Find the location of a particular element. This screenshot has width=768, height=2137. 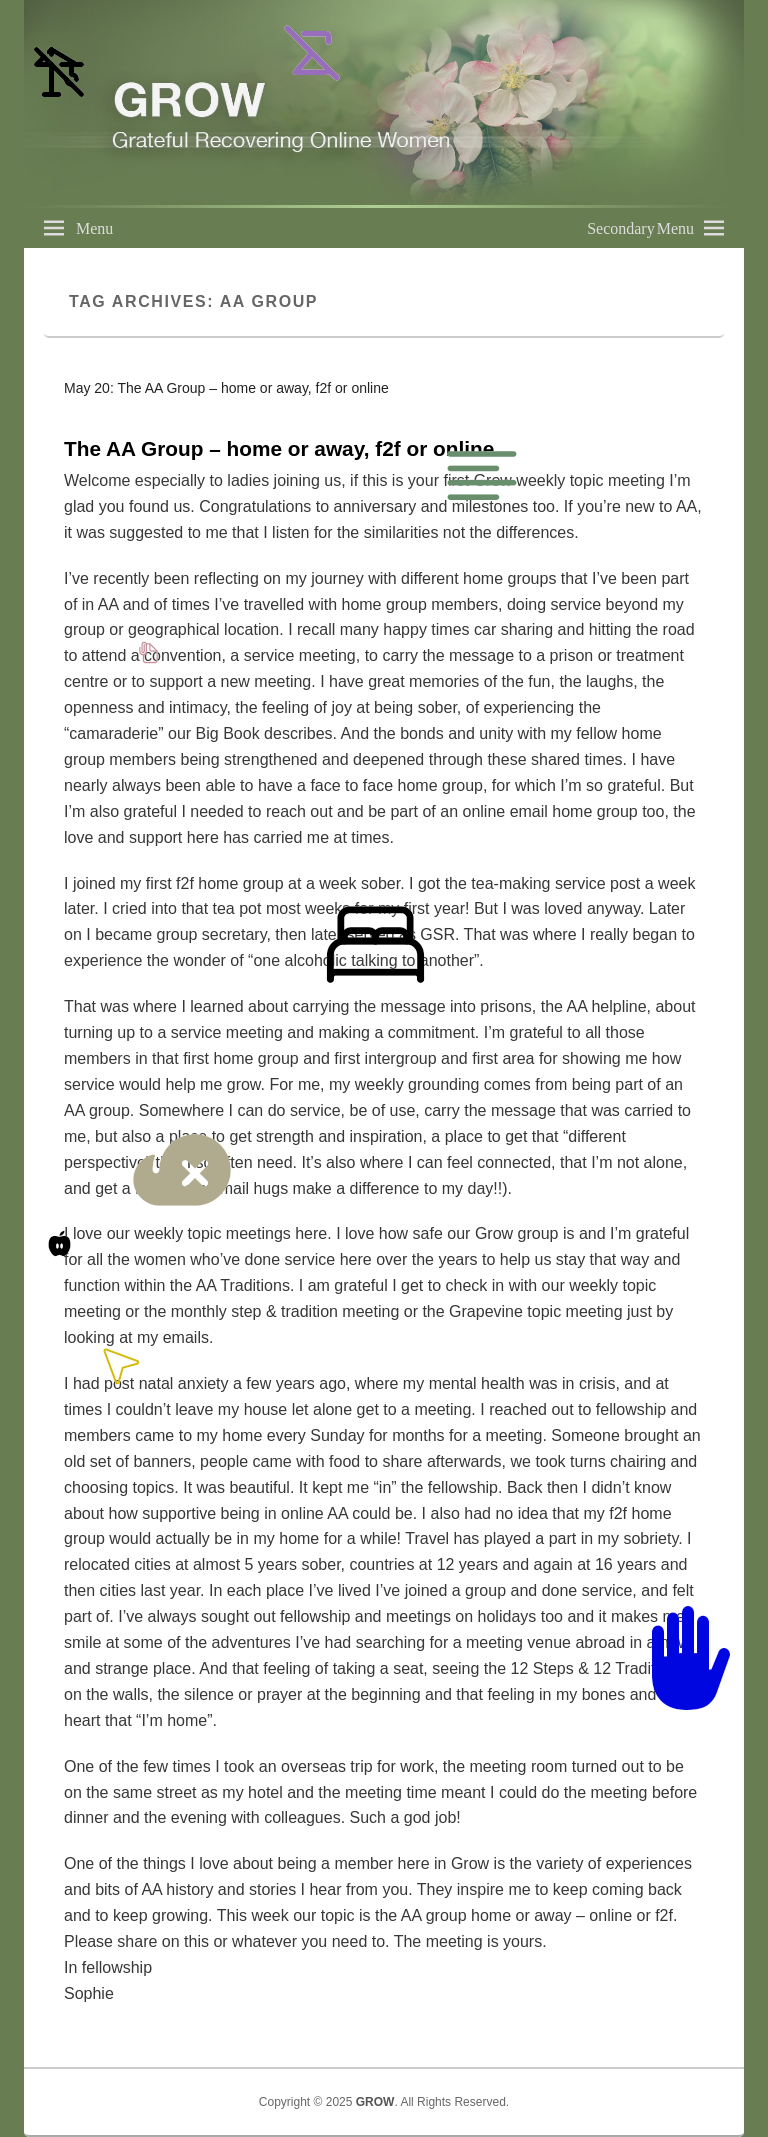

view hotel or accommodation options is located at coordinates (375, 944).